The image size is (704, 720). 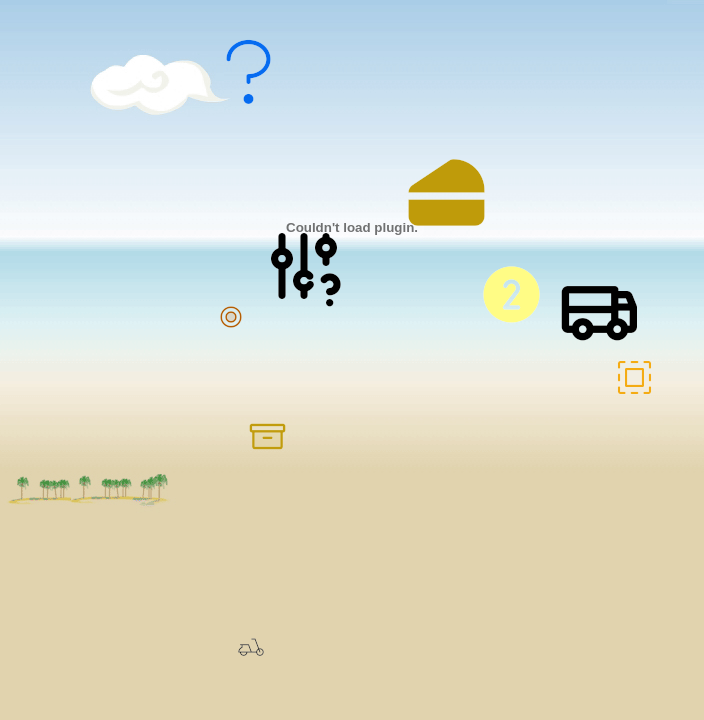 I want to click on select all items, so click(x=634, y=377).